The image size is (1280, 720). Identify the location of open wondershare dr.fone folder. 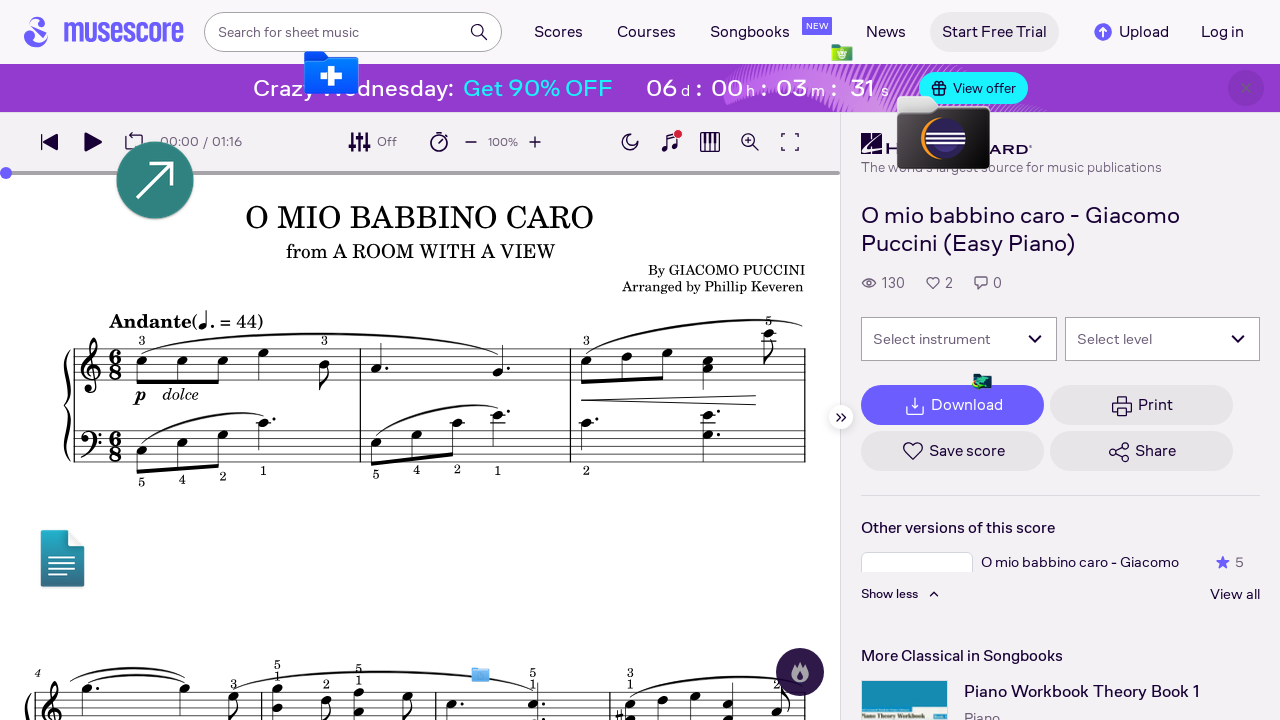
(331, 74).